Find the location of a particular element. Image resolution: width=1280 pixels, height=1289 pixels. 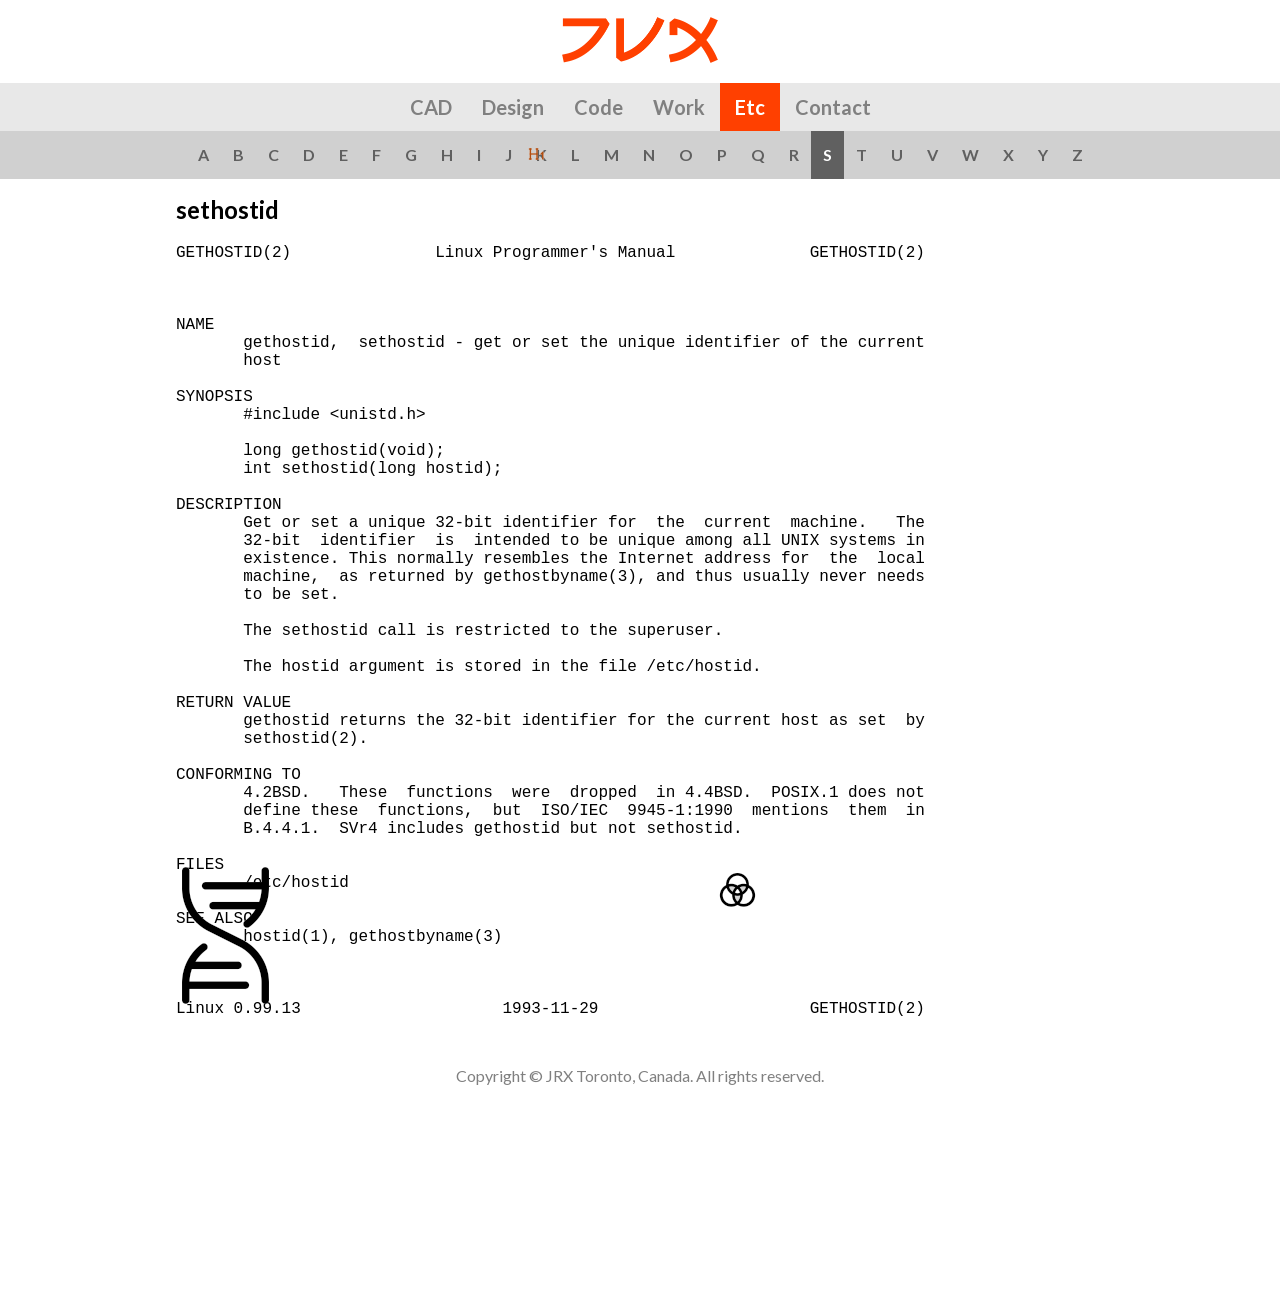

format text as heading level 1 is located at coordinates (537, 154).